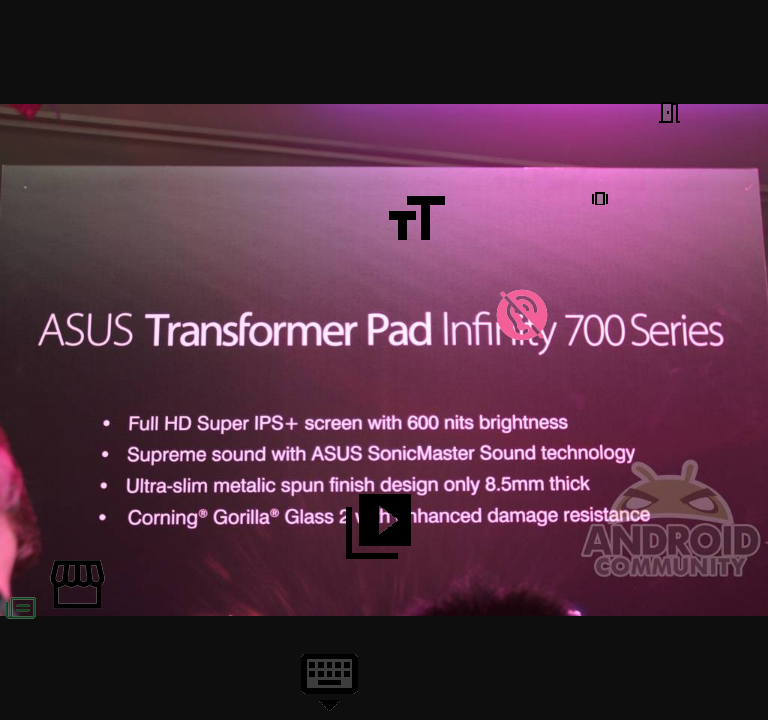 The image size is (768, 720). What do you see at coordinates (415, 219) in the screenshot?
I see `adjust text size settings` at bounding box center [415, 219].